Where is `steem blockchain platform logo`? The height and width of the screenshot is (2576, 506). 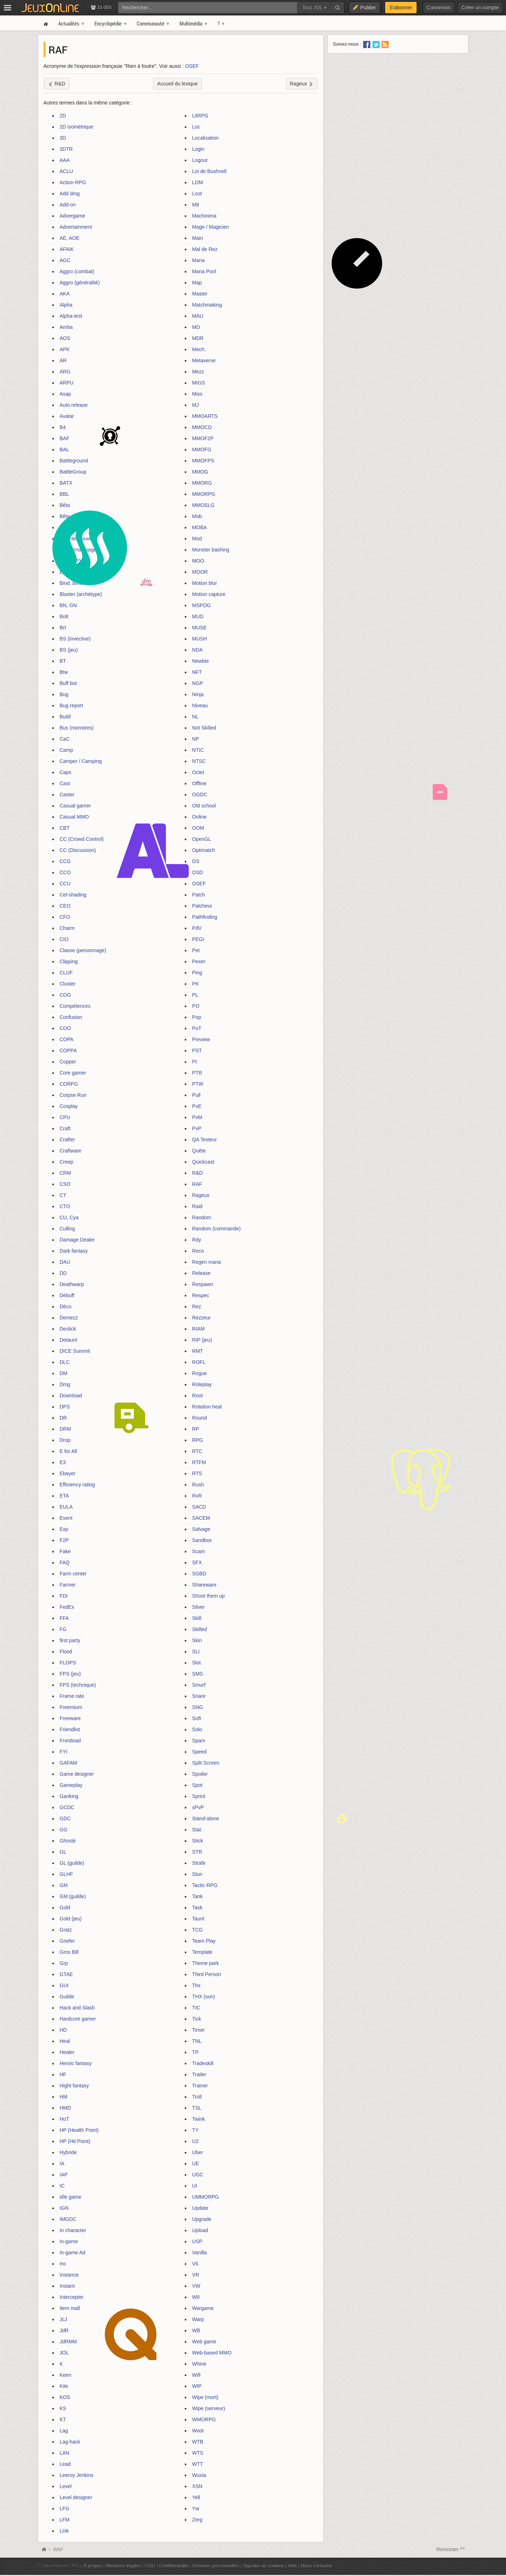
steem blockchain platform logo is located at coordinates (90, 548).